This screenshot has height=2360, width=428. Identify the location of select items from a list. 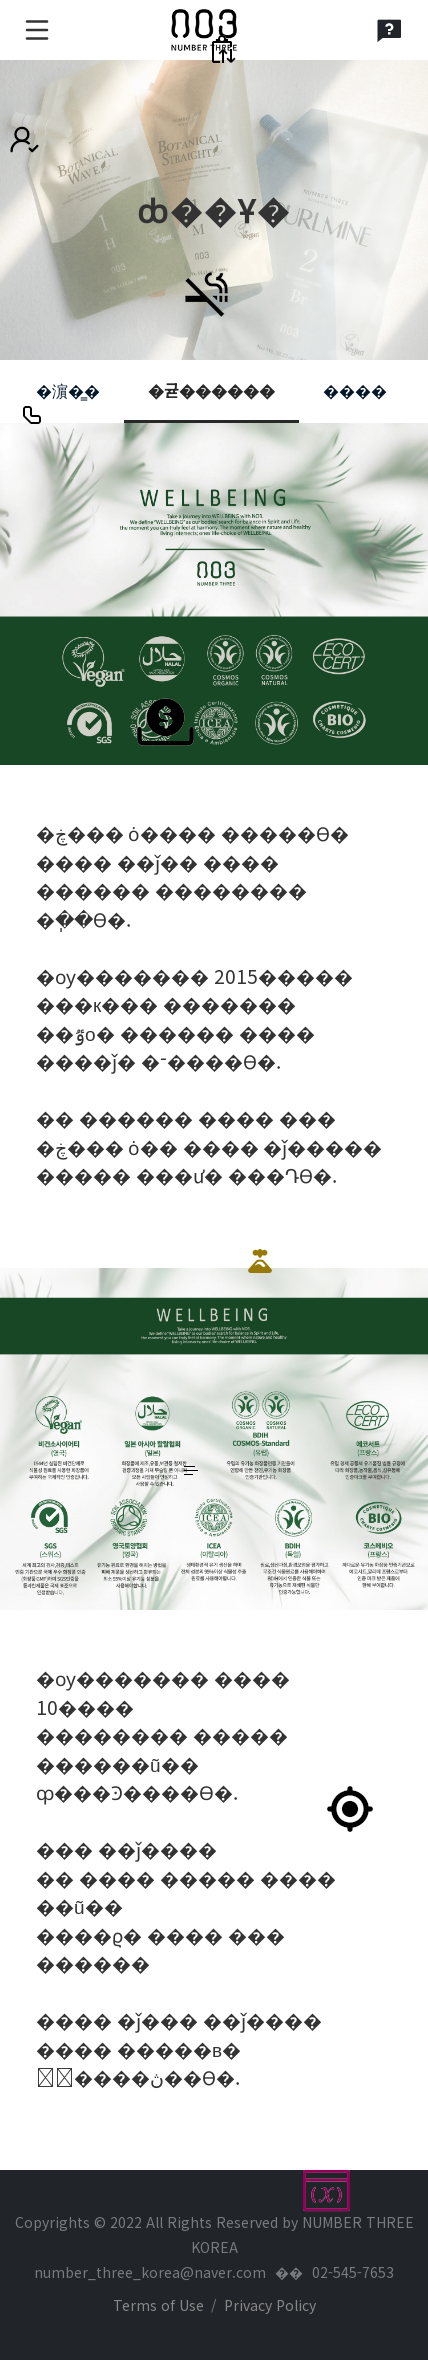
(191, 1471).